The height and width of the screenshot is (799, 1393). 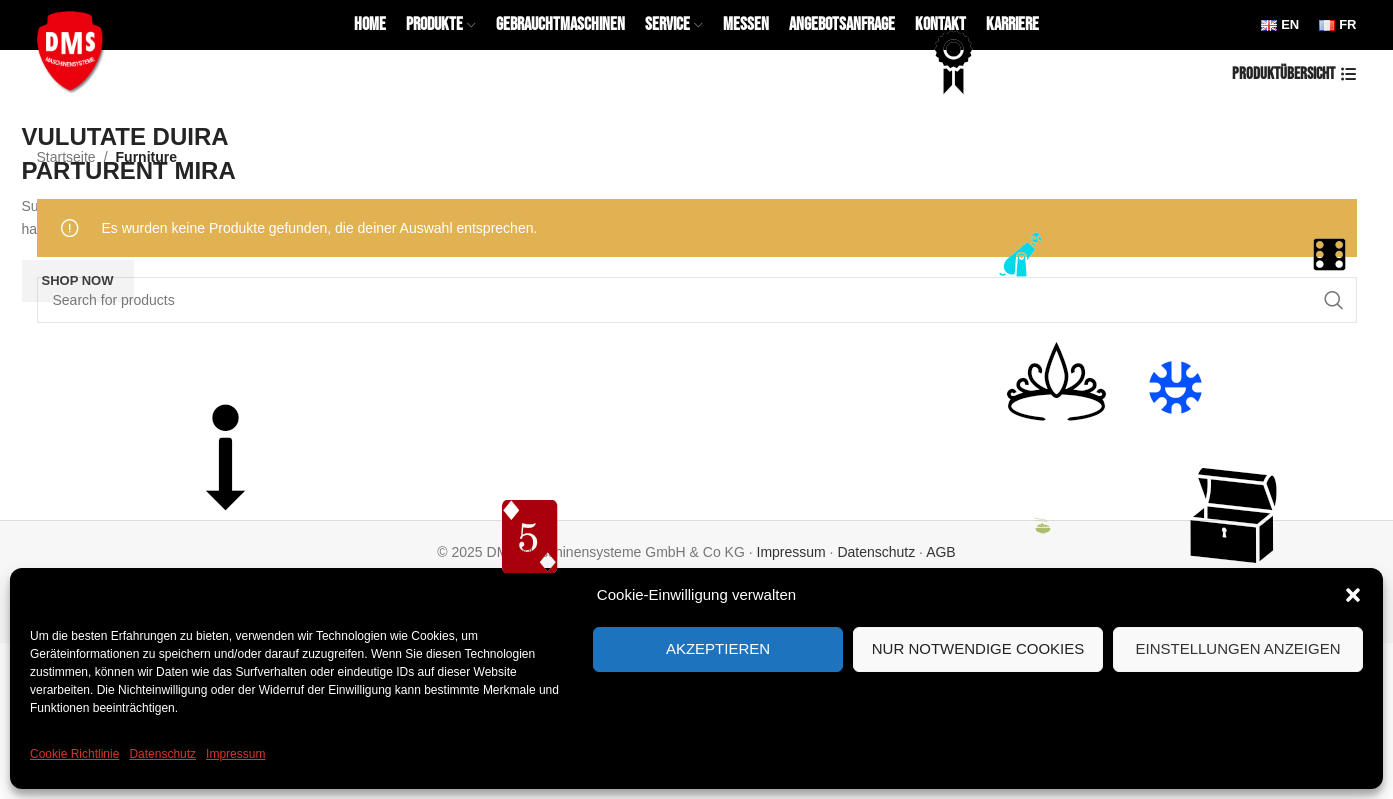 I want to click on view your achievements or awards, so click(x=953, y=62).